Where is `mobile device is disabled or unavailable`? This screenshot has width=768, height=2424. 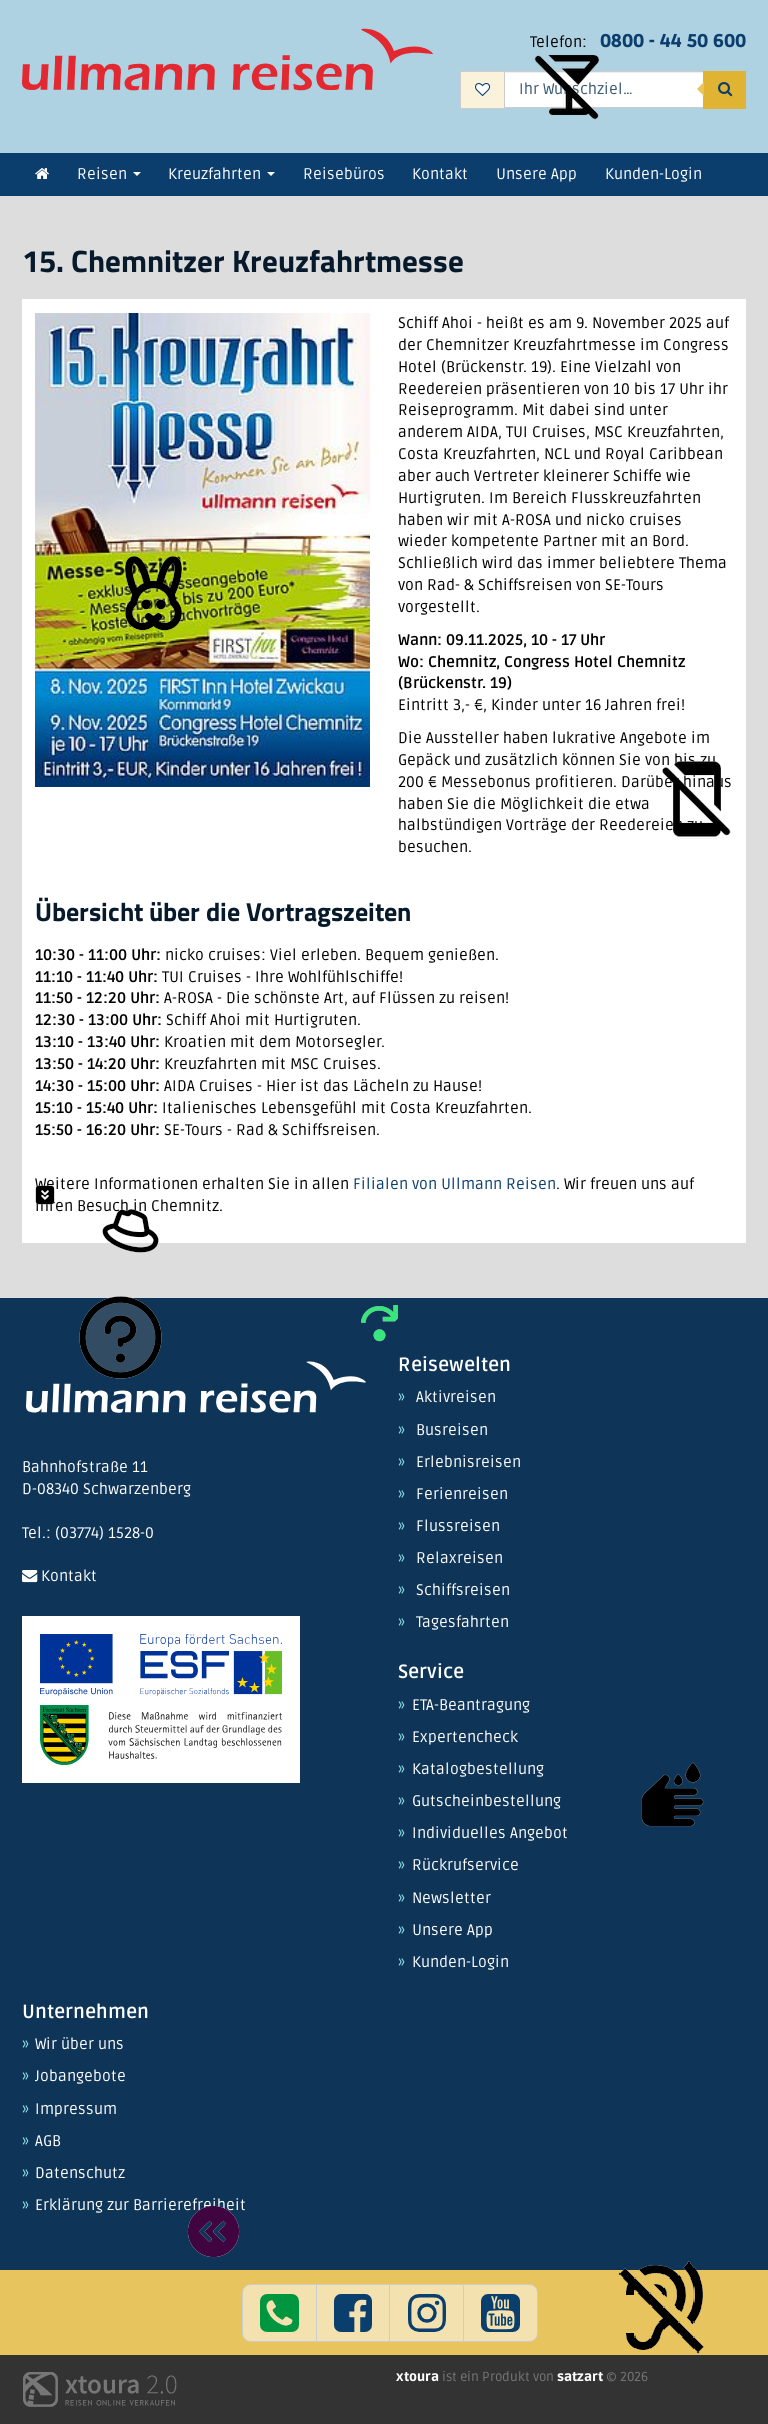 mobile device is disabled or unavailable is located at coordinates (697, 799).